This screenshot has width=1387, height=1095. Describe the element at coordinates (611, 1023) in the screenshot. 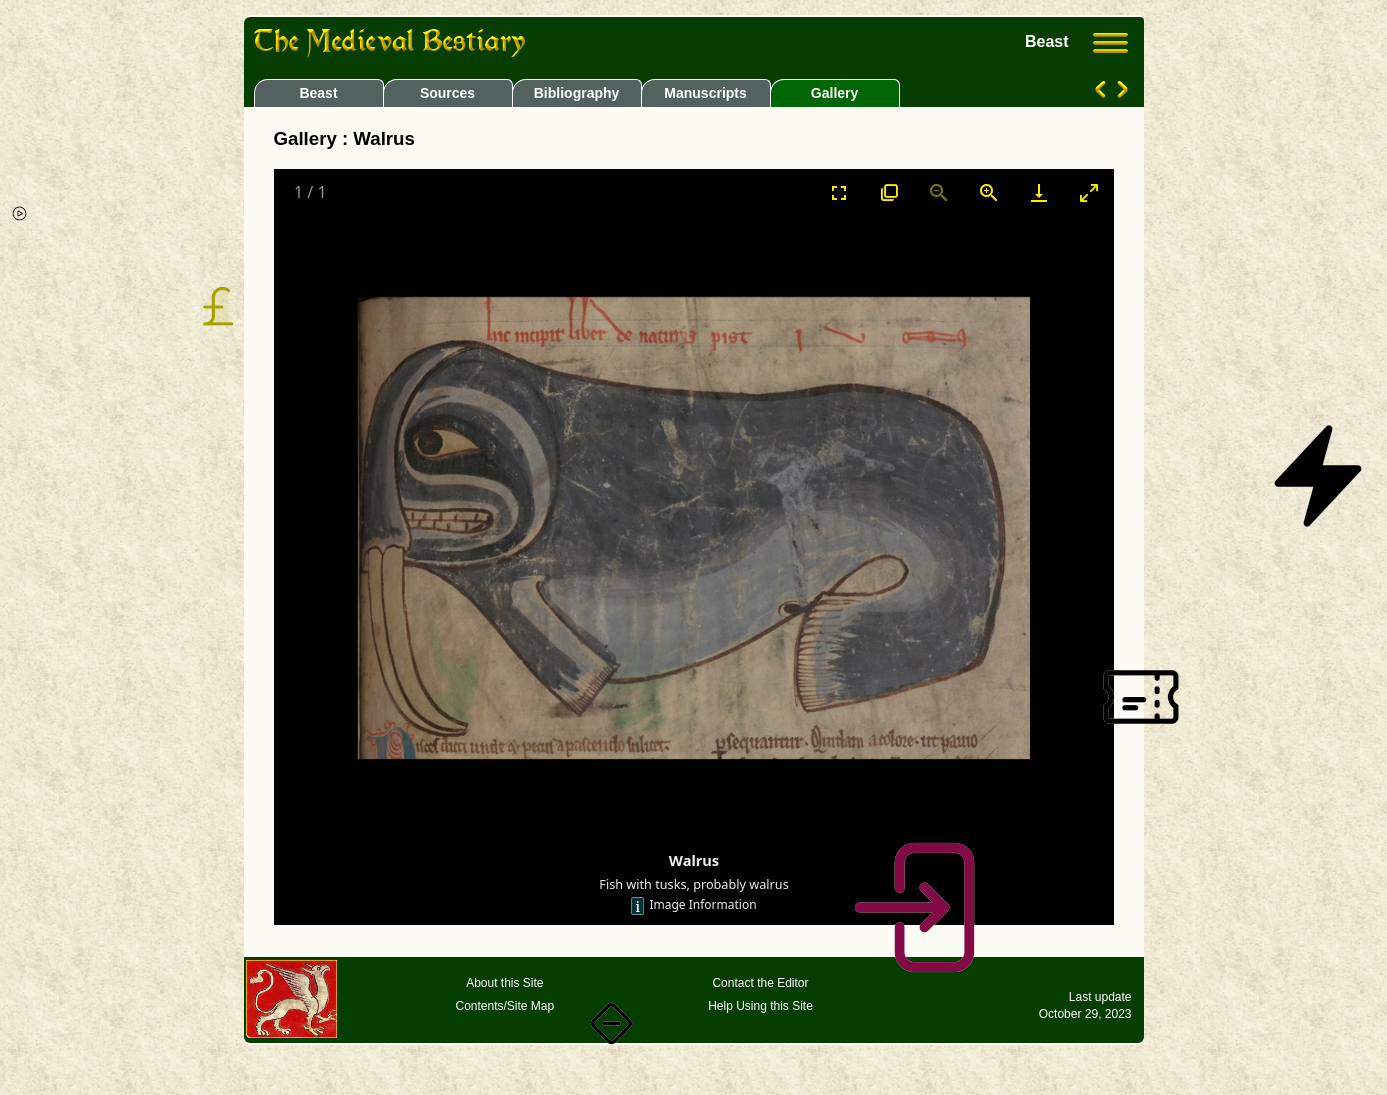

I see `remove an item from favorites or premium collection` at that location.